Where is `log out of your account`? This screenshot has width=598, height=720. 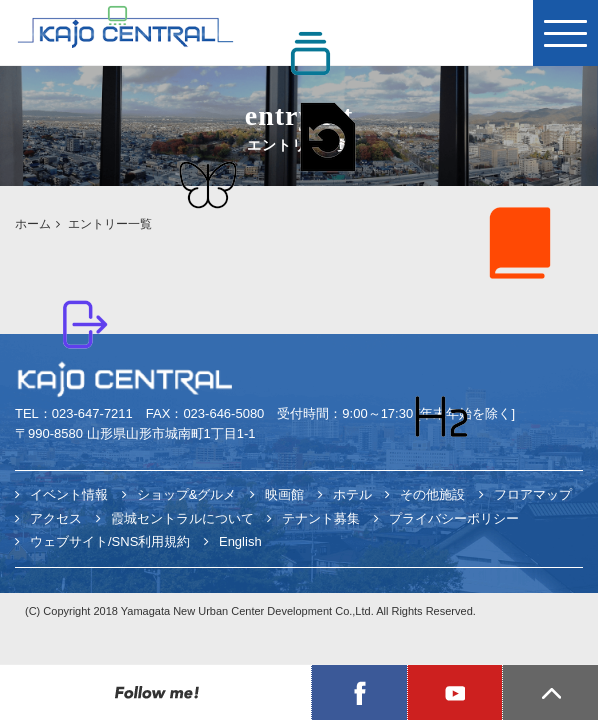 log out of your account is located at coordinates (81, 324).